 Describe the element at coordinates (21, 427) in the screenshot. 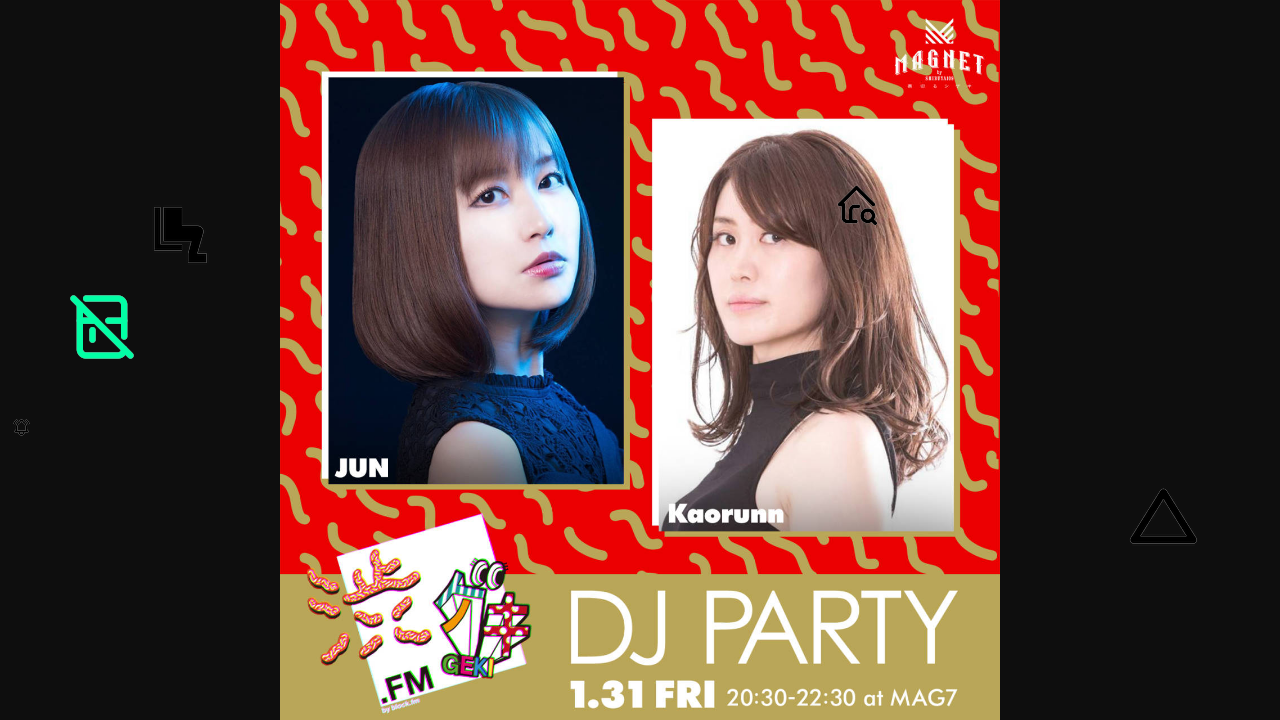

I see `indicates new notifications or alerts` at that location.